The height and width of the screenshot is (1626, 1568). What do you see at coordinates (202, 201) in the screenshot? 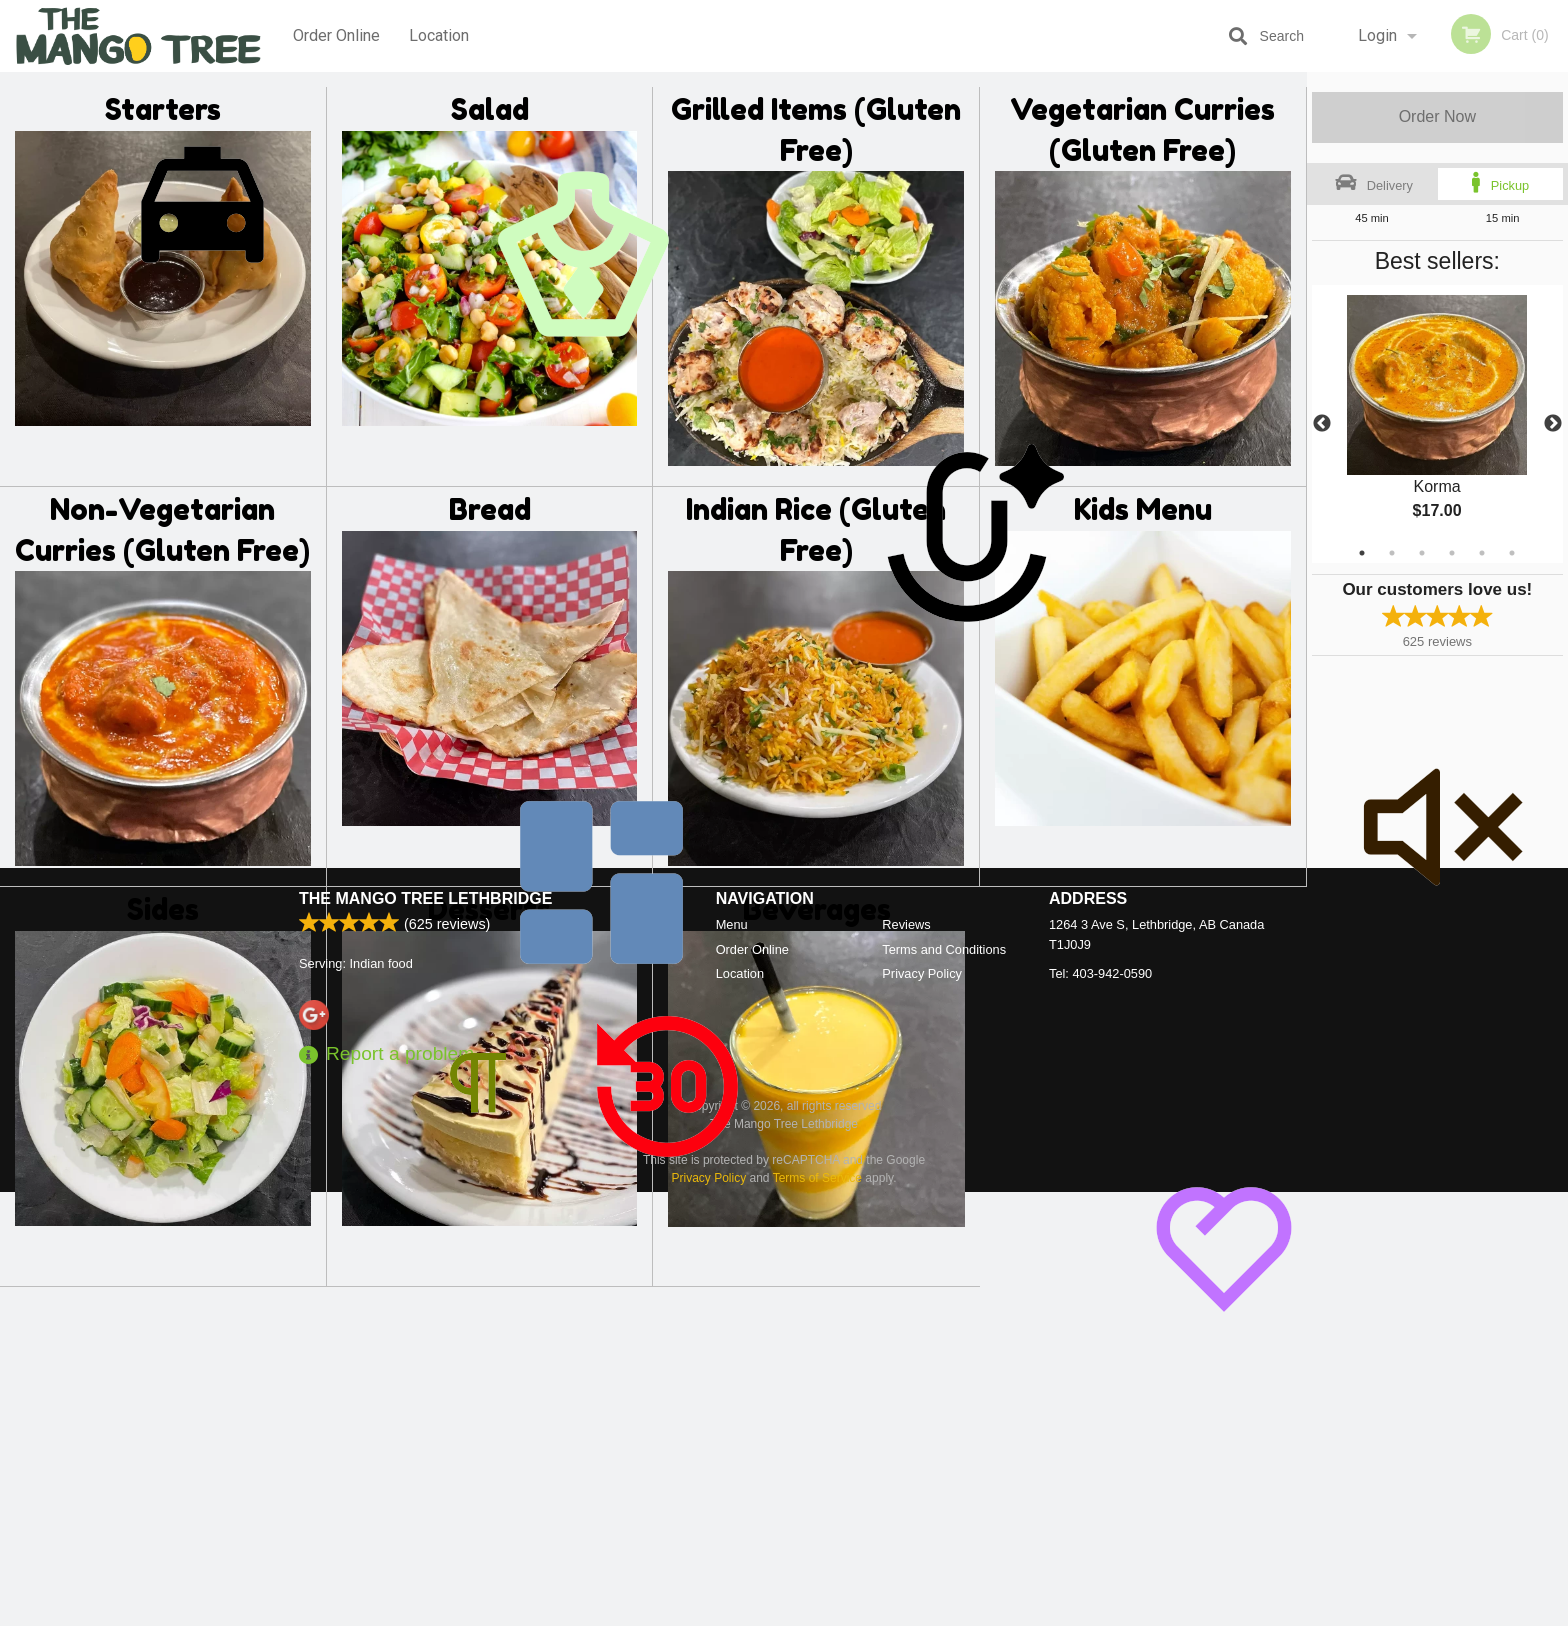
I see `request a taxi or rideshare` at bounding box center [202, 201].